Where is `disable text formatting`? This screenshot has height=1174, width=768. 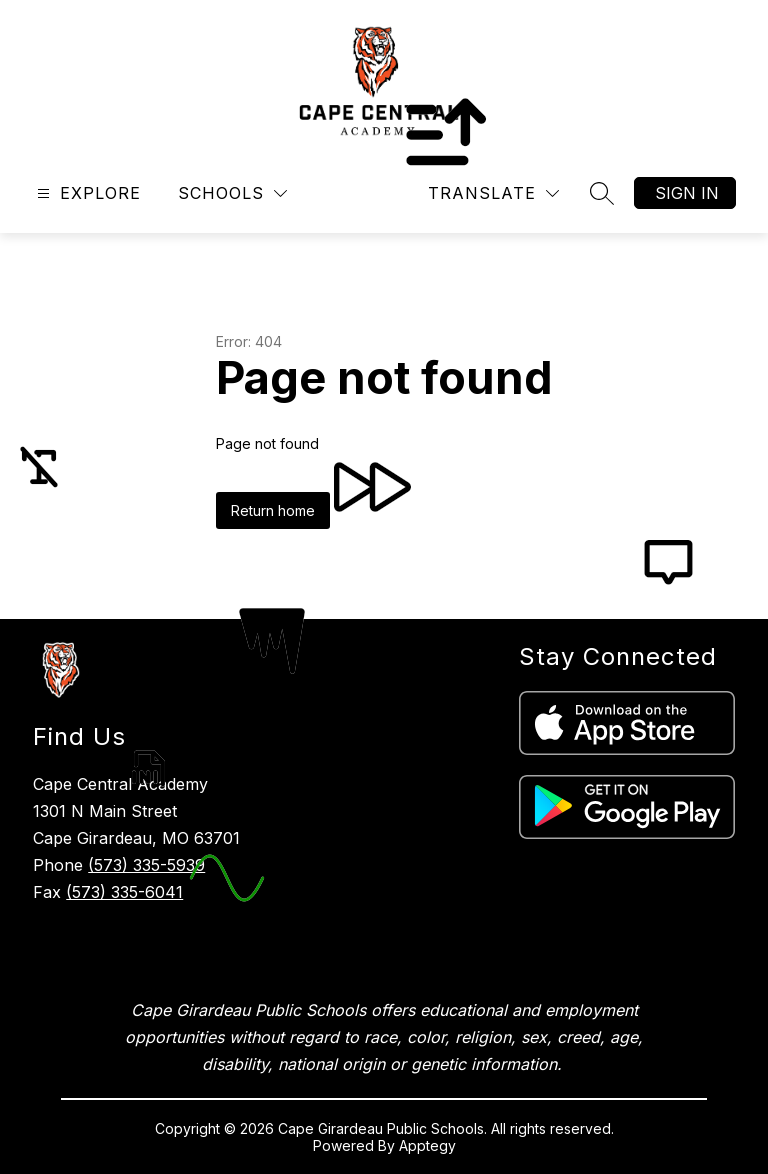 disable text formatting is located at coordinates (39, 467).